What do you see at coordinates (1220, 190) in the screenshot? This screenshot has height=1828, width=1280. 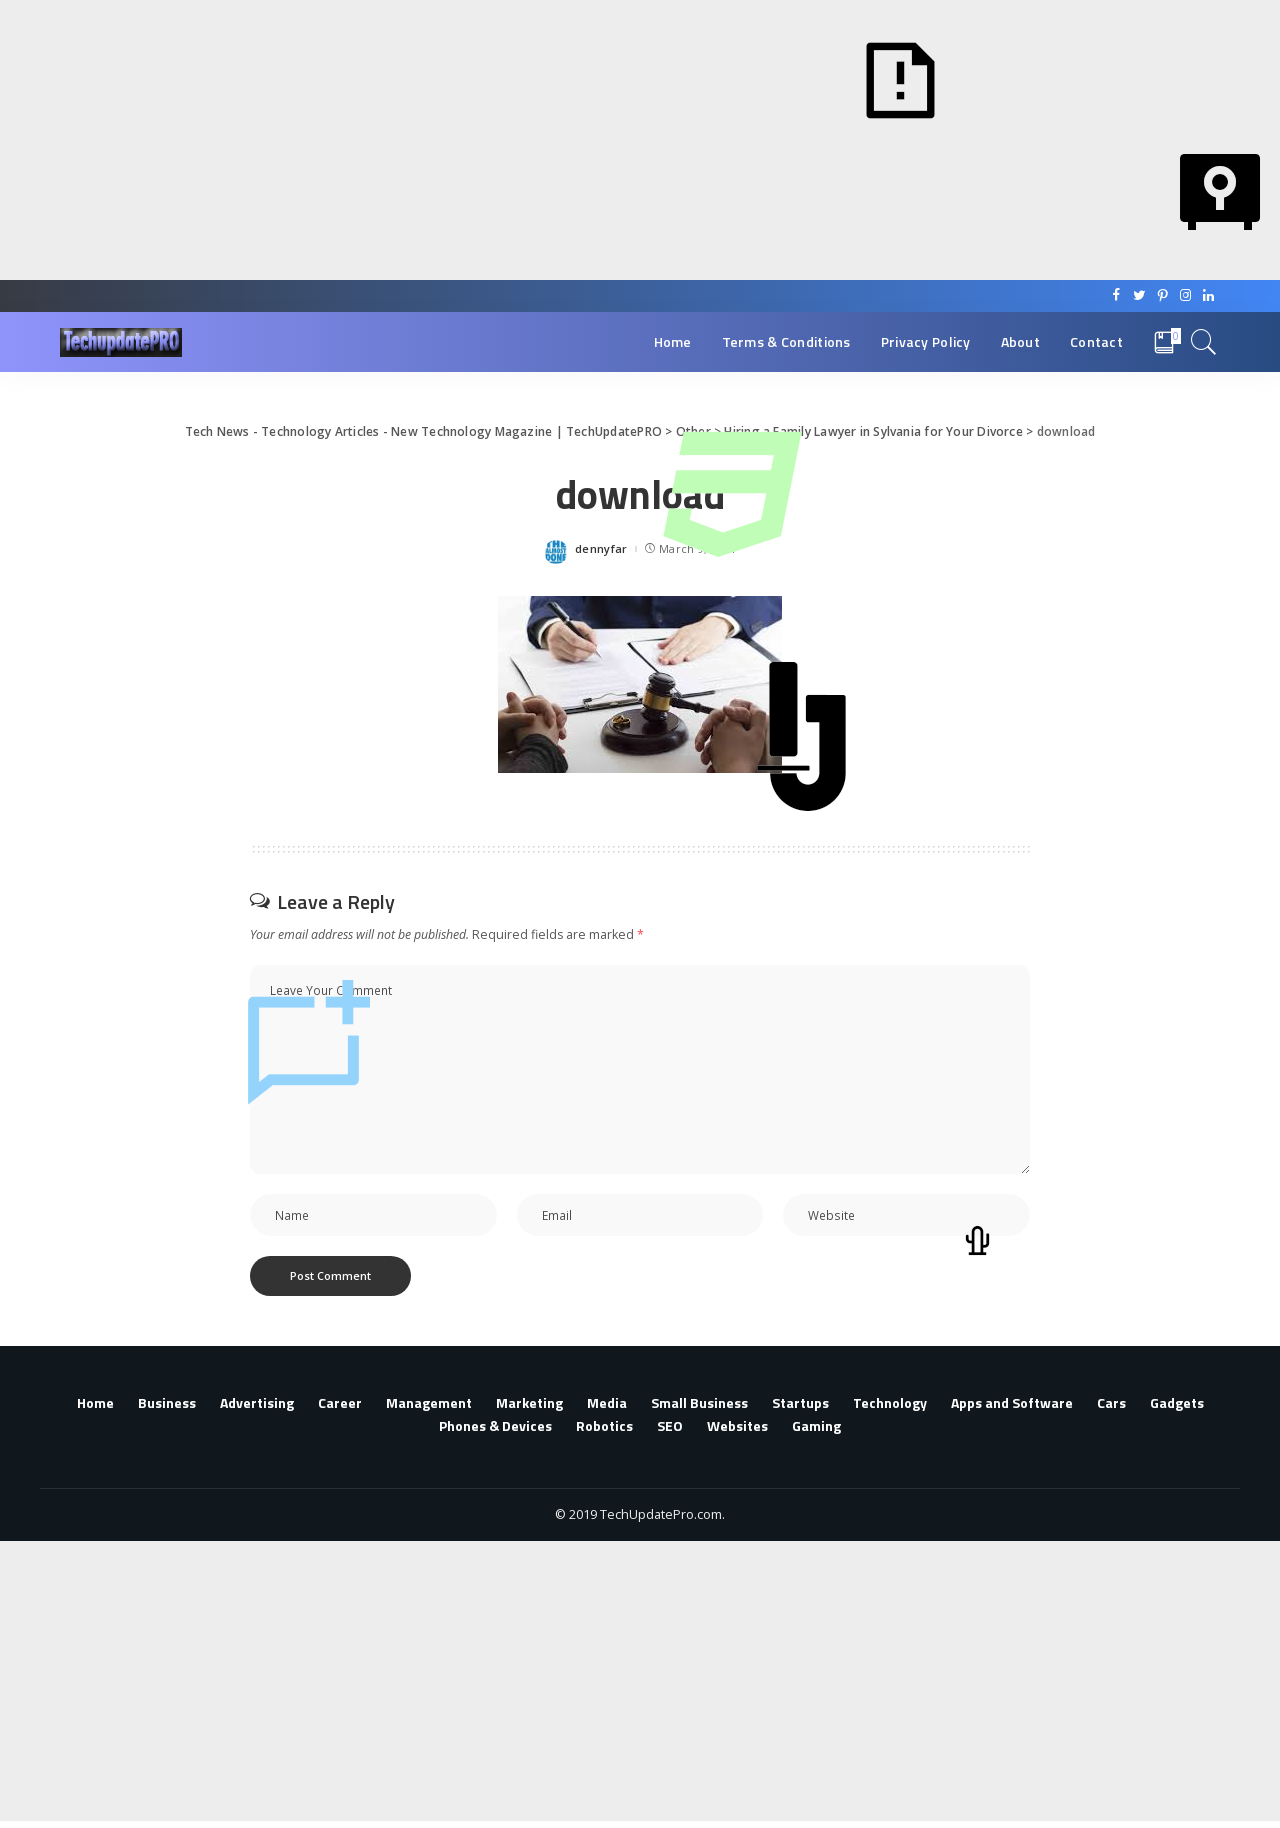 I see `access secure storage or vault` at bounding box center [1220, 190].